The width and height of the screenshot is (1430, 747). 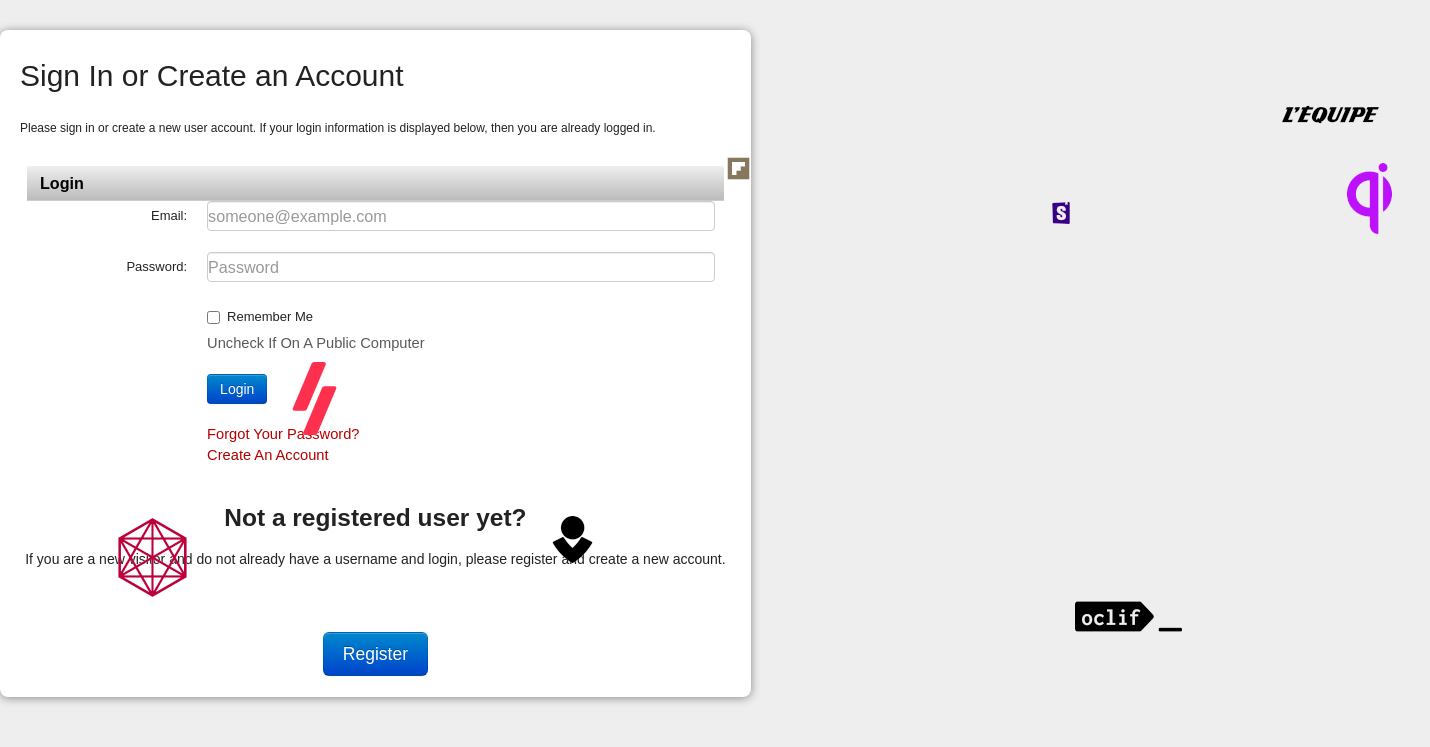 What do you see at coordinates (1330, 114) in the screenshot?
I see `link to L'Équipe sports news website` at bounding box center [1330, 114].